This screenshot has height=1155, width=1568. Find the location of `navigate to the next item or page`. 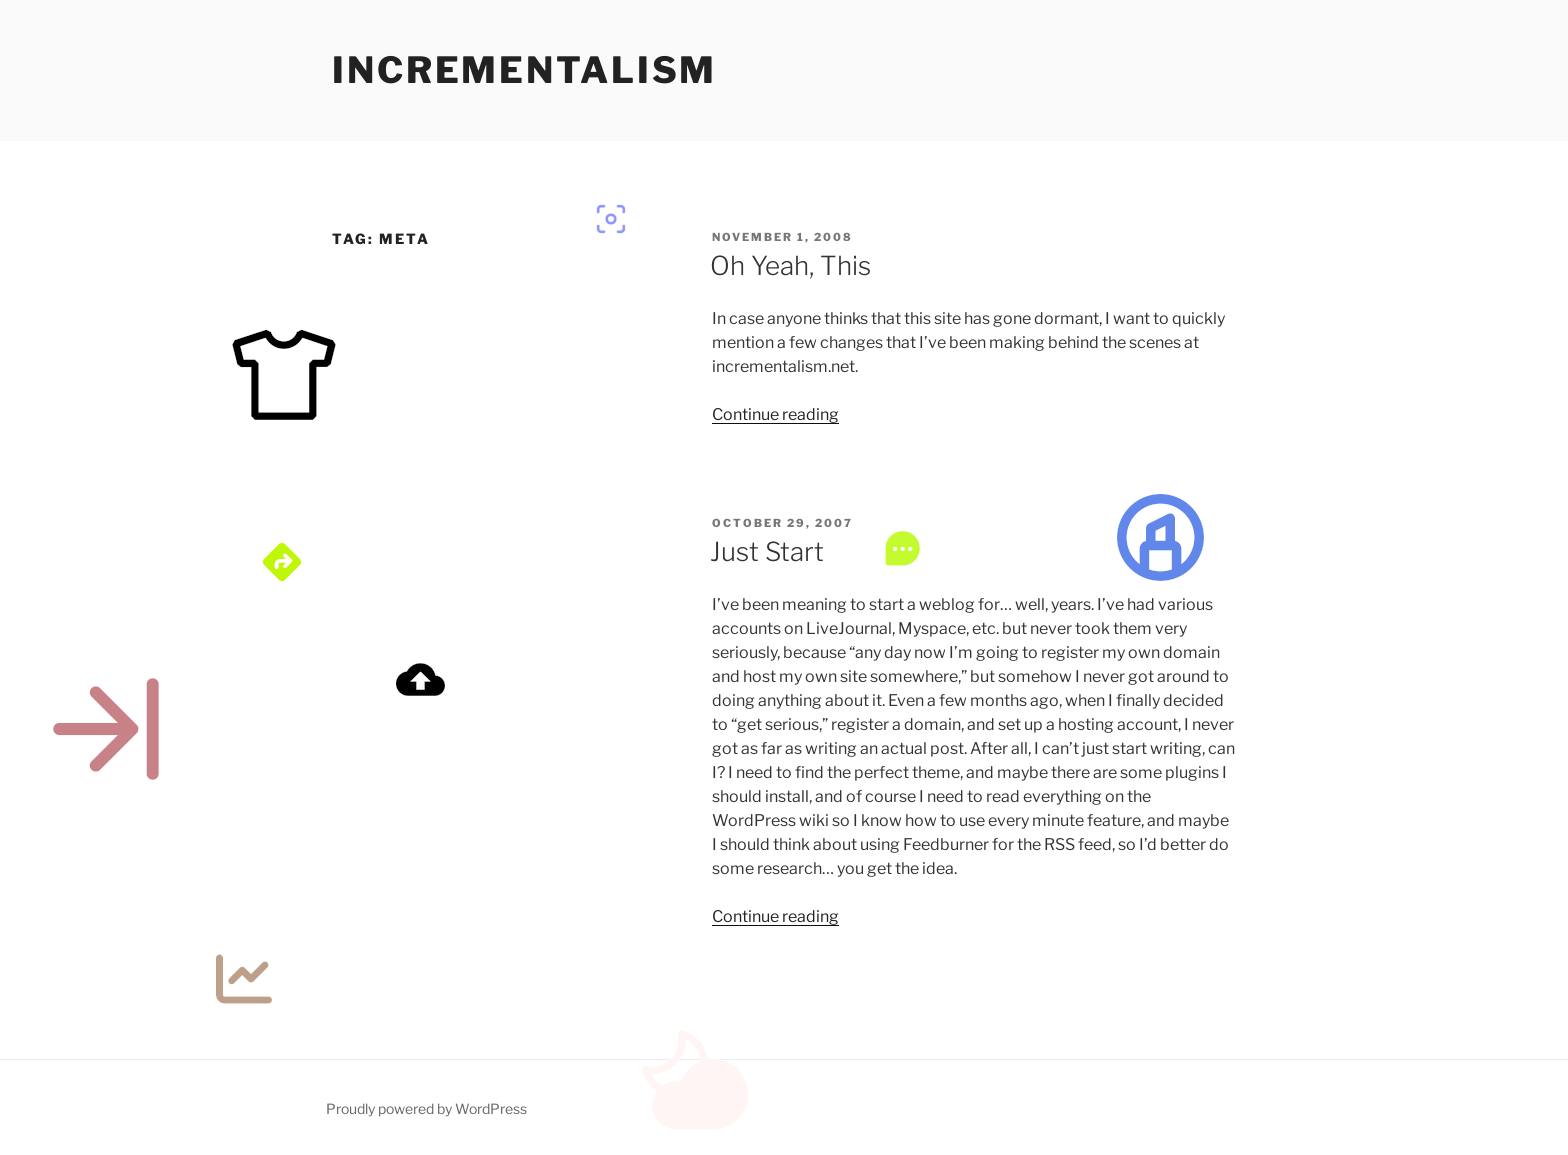

navigate to the next item or page is located at coordinates (108, 729).